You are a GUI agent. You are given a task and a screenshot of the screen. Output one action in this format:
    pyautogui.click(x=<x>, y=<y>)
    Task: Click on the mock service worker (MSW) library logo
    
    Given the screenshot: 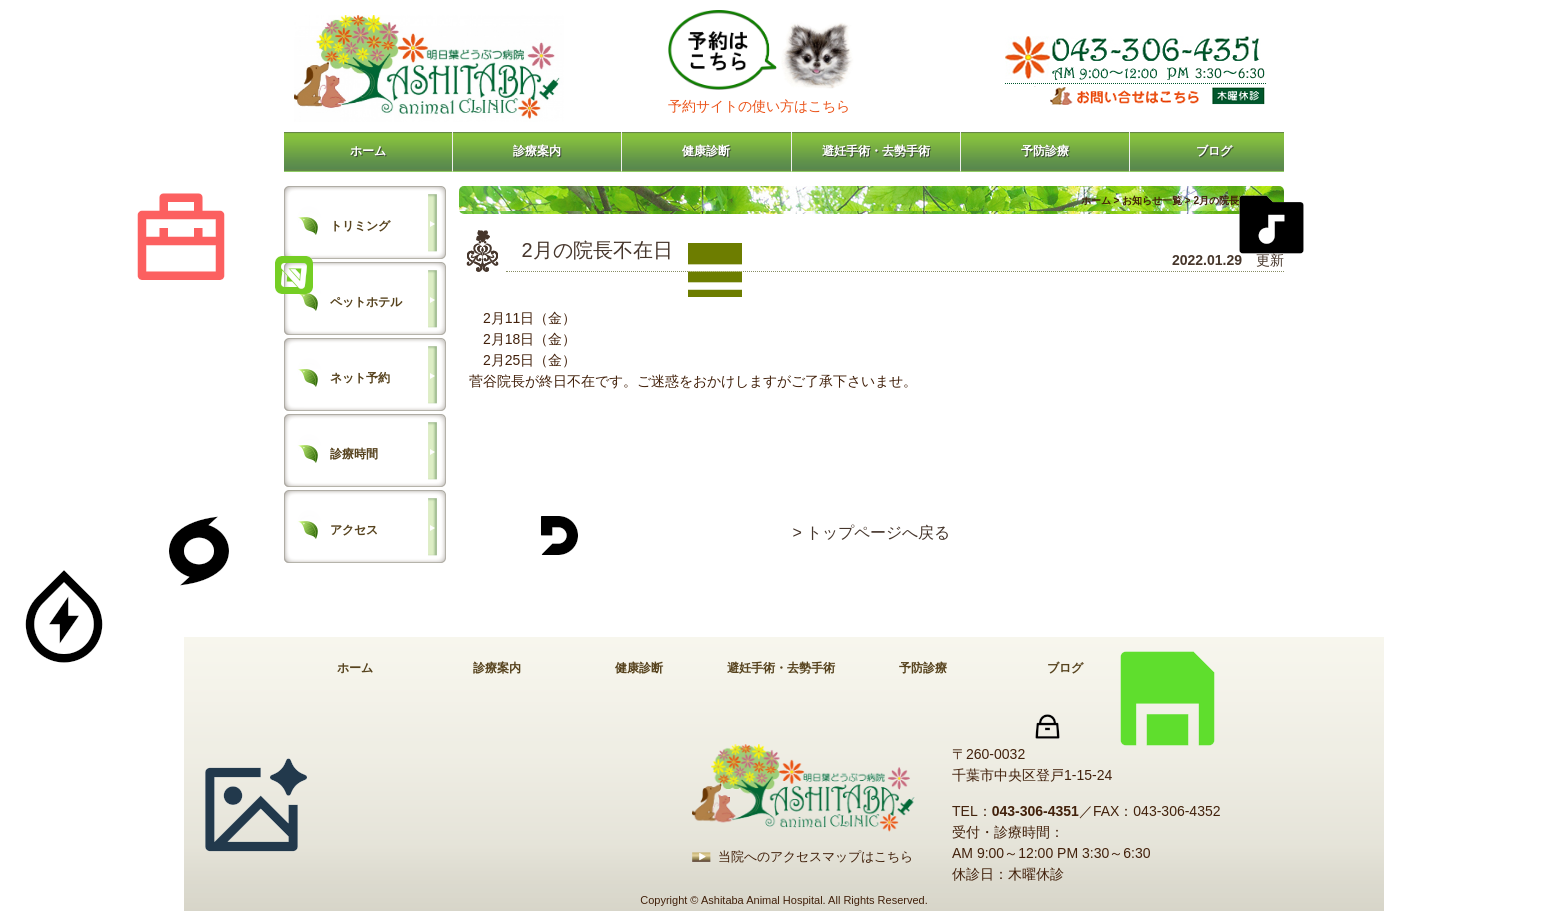 What is the action you would take?
    pyautogui.click(x=294, y=275)
    